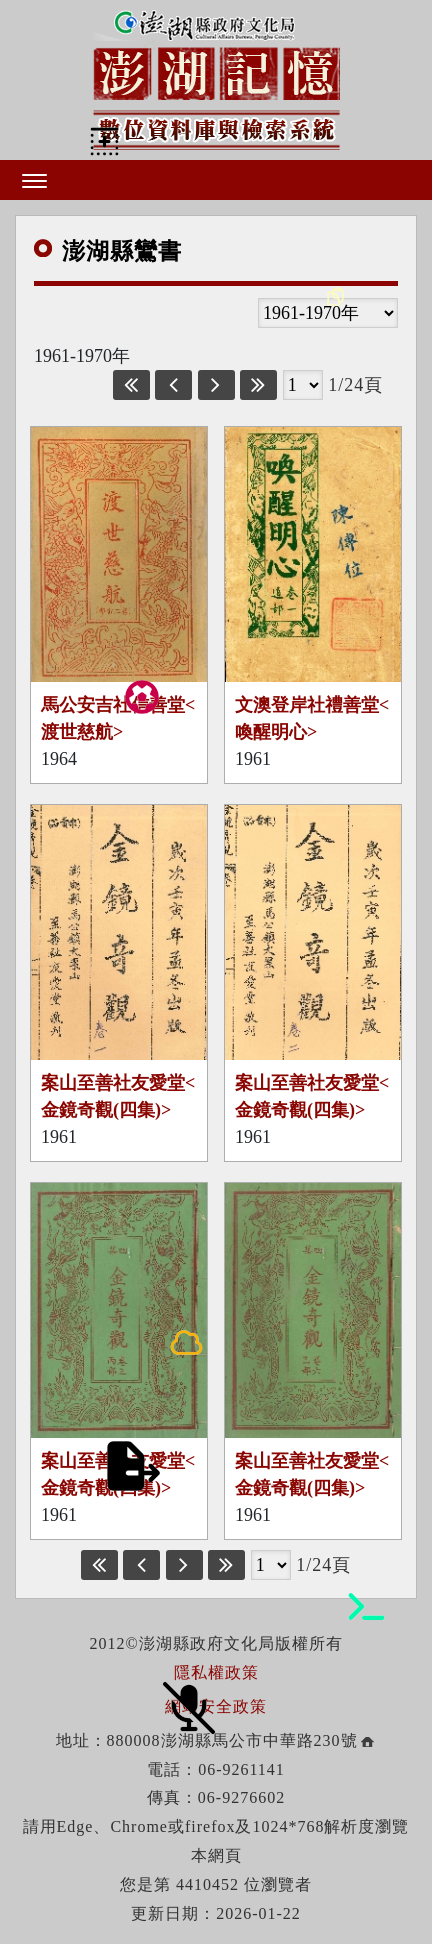 The image size is (432, 1944). I want to click on access sports or football content, so click(142, 697).